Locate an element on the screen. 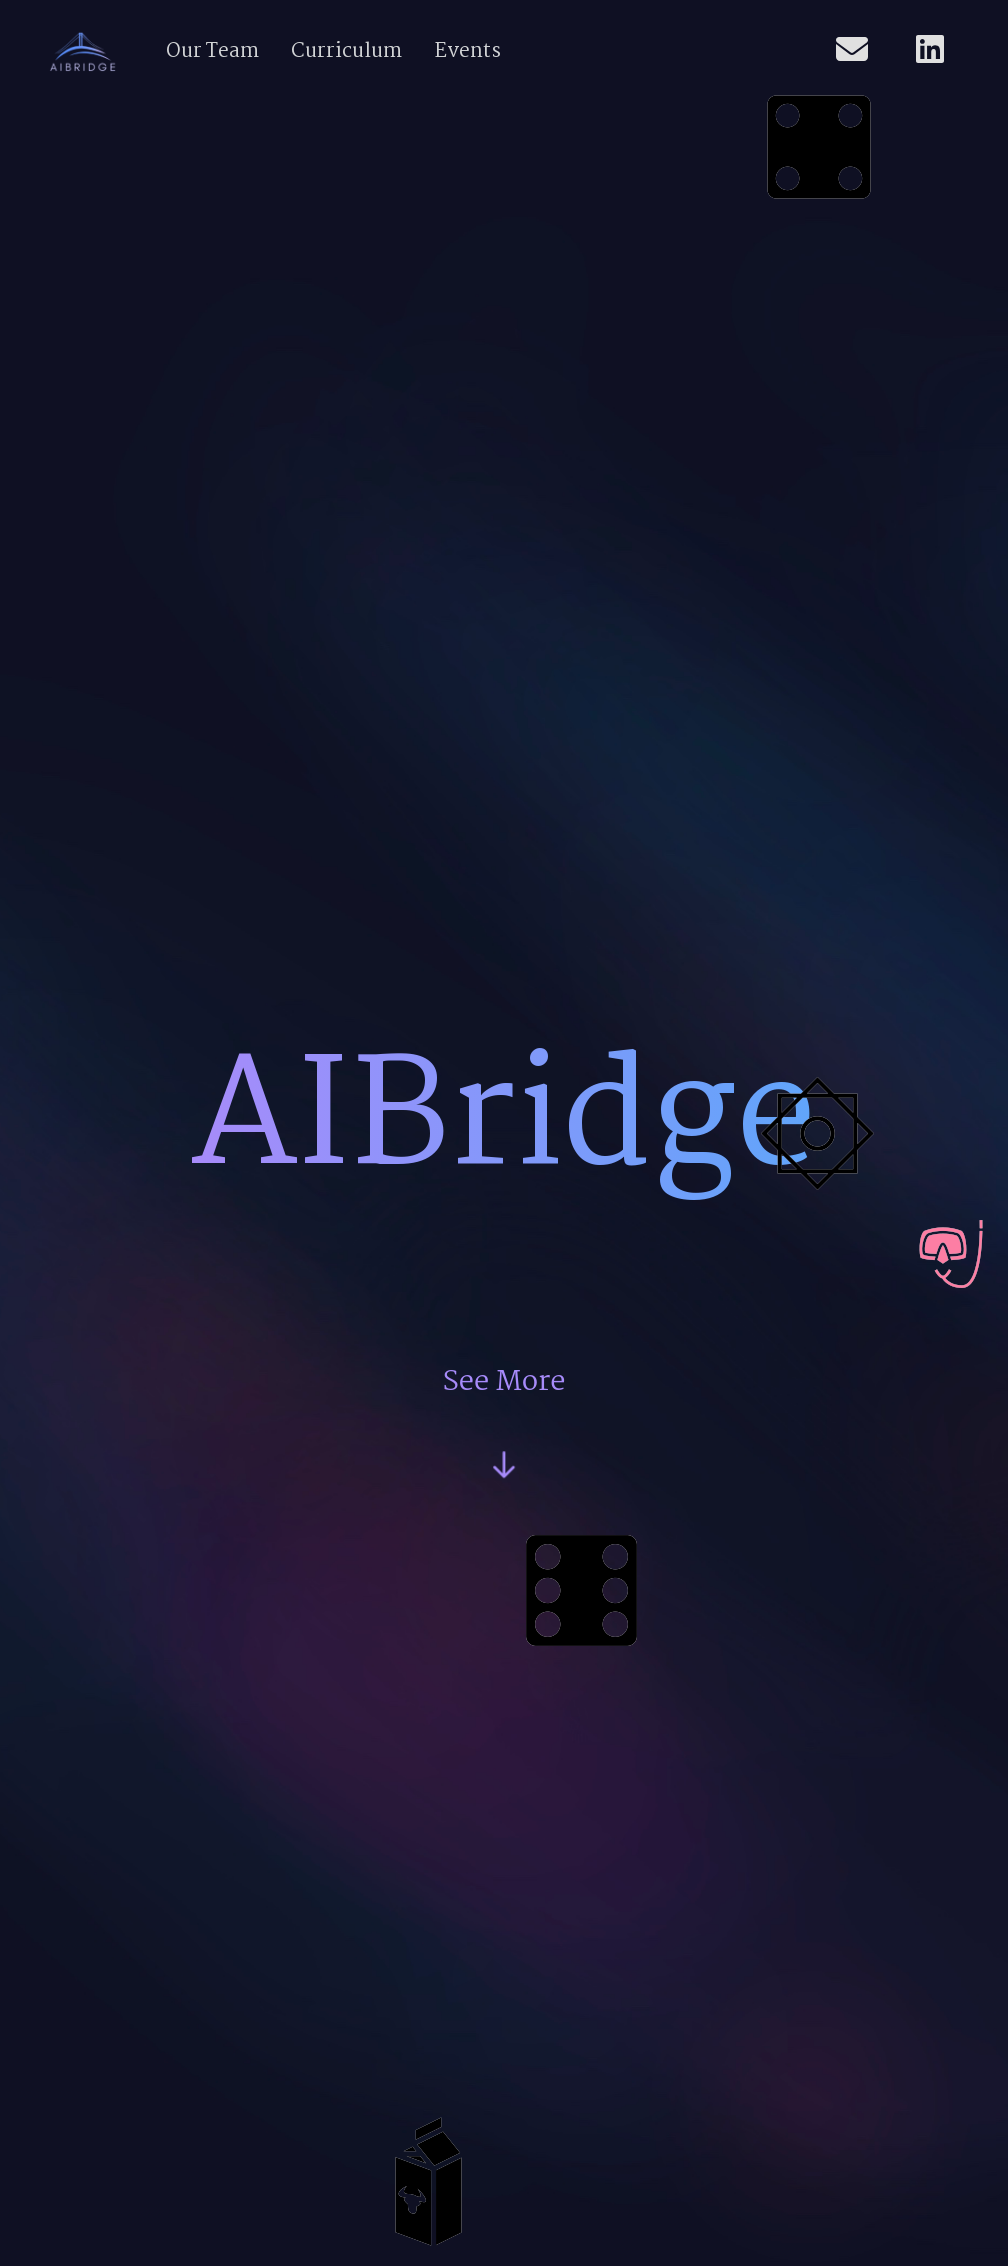 The width and height of the screenshot is (1008, 2266). indicates islamic content or quranic section marker is located at coordinates (817, 1133).